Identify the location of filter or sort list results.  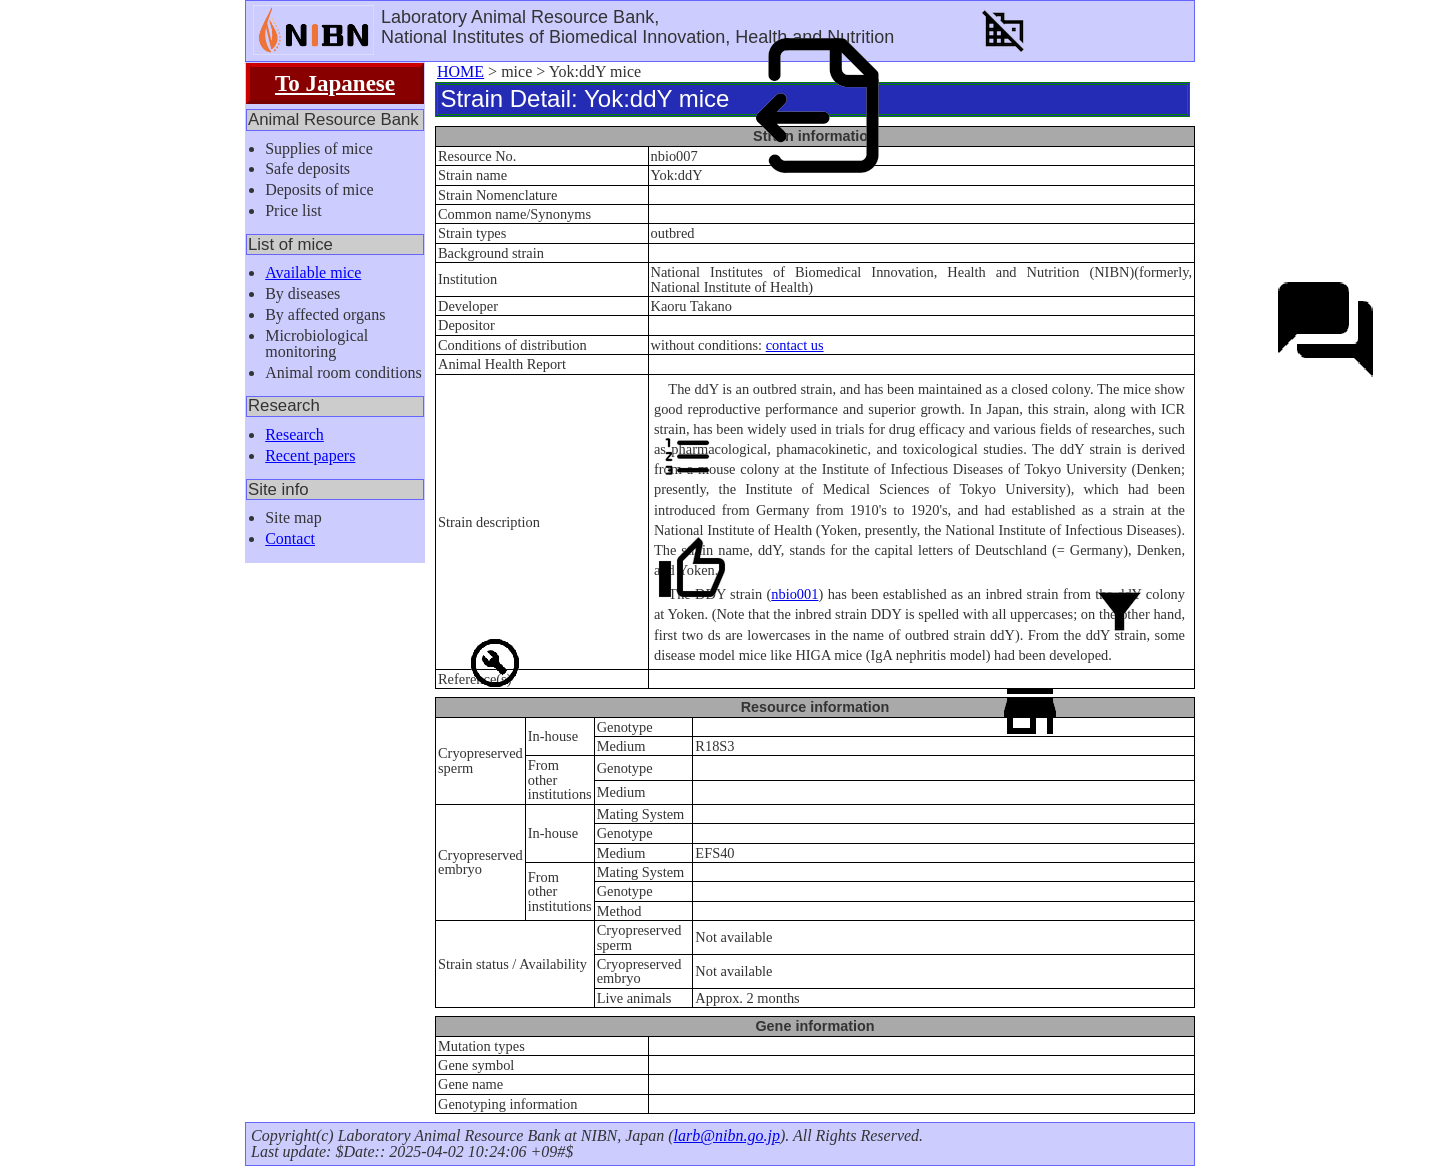
(1119, 611).